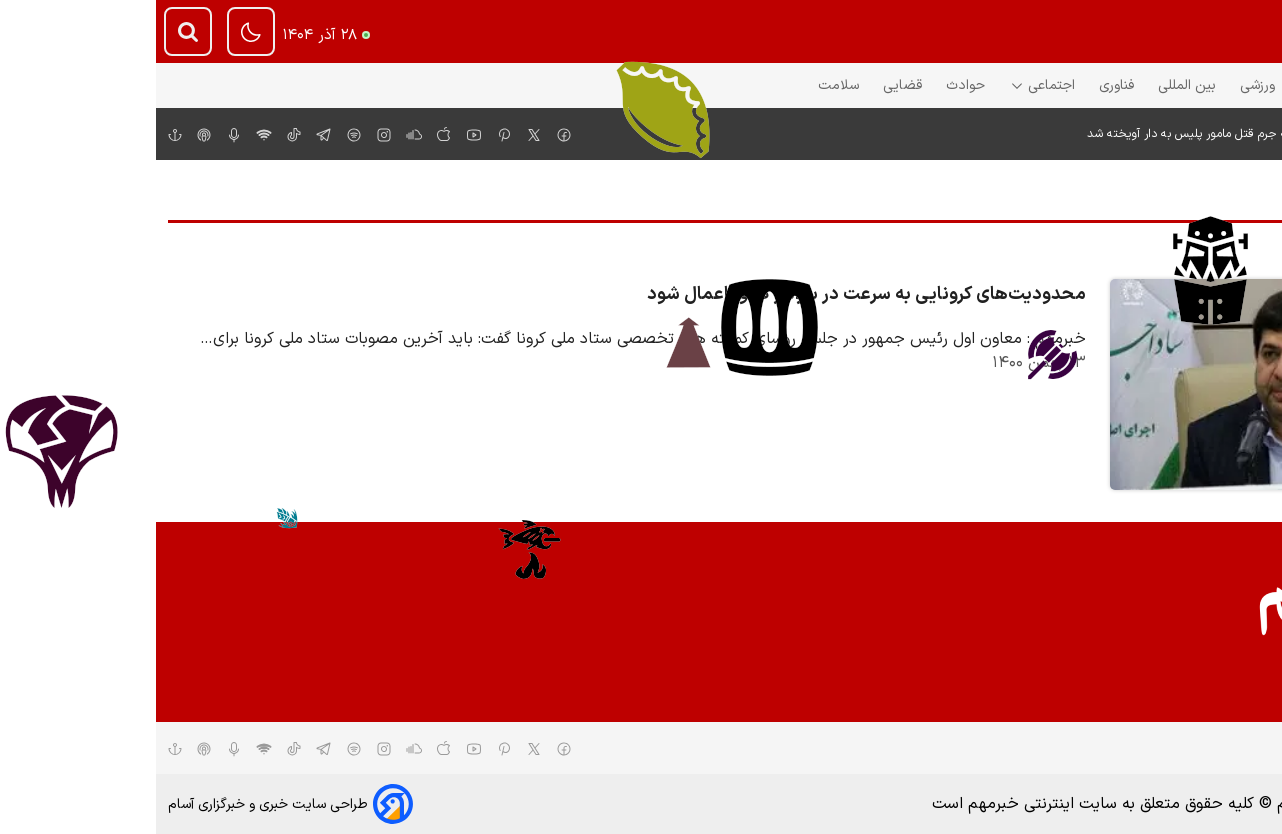  Describe the element at coordinates (1052, 354) in the screenshot. I see `equip or select a battle axe weapon` at that location.